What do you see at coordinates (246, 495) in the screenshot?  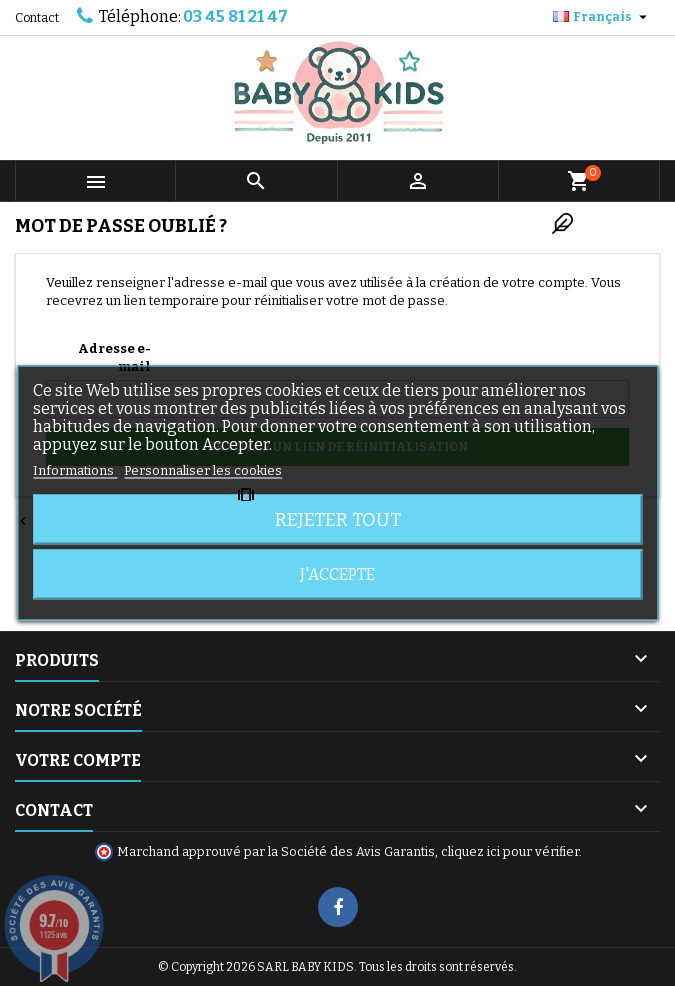 I see `view stories or card-based content` at bounding box center [246, 495].